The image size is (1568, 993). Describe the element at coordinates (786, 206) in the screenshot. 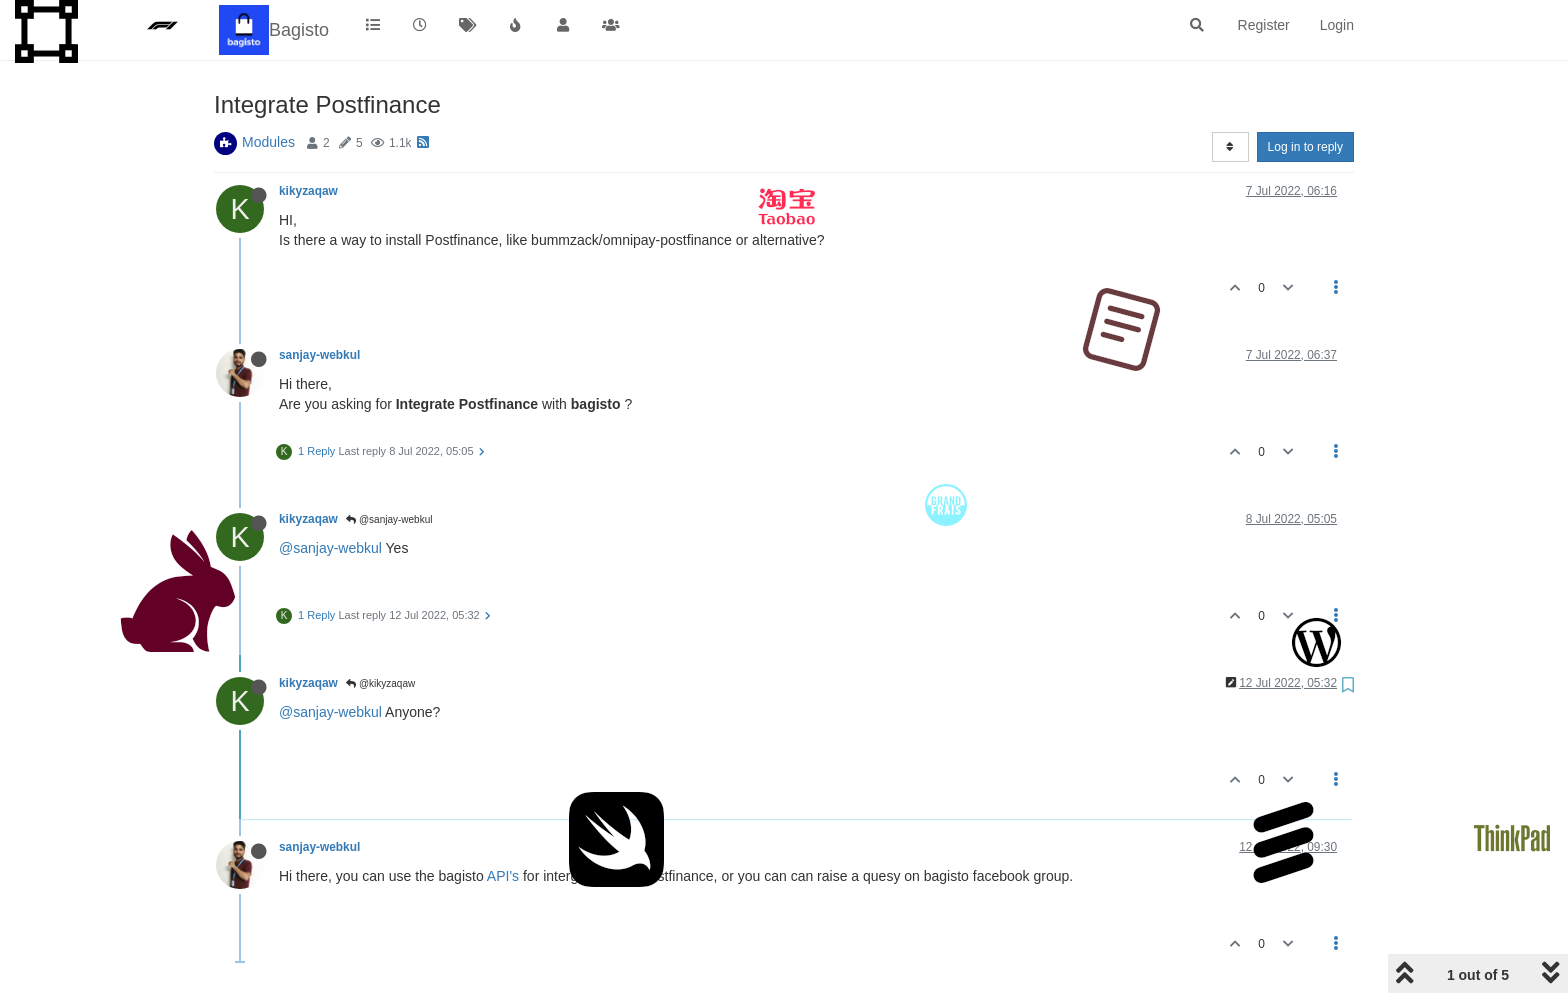

I see `open the Taobao shopping app` at that location.